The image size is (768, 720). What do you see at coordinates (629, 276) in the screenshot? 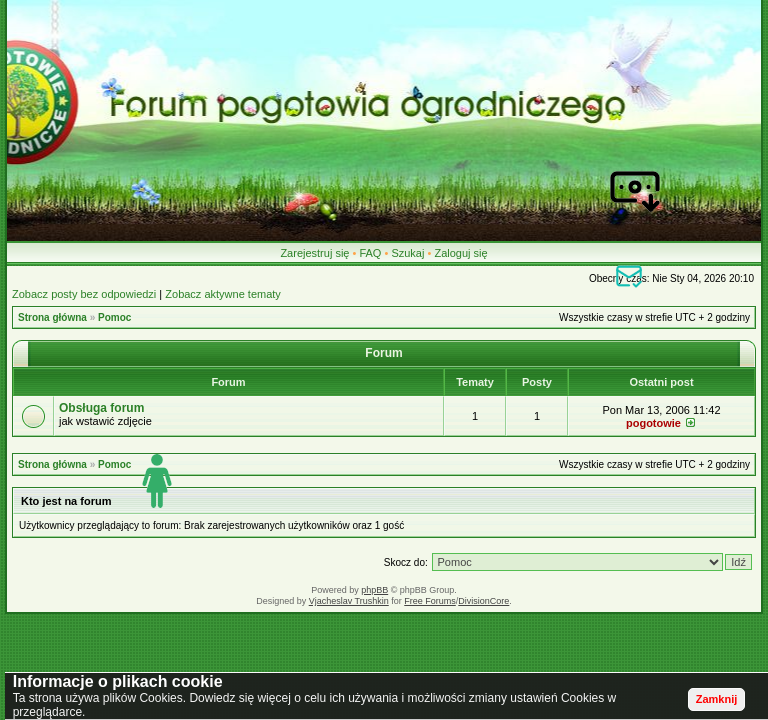
I see `email sent successfully` at bounding box center [629, 276].